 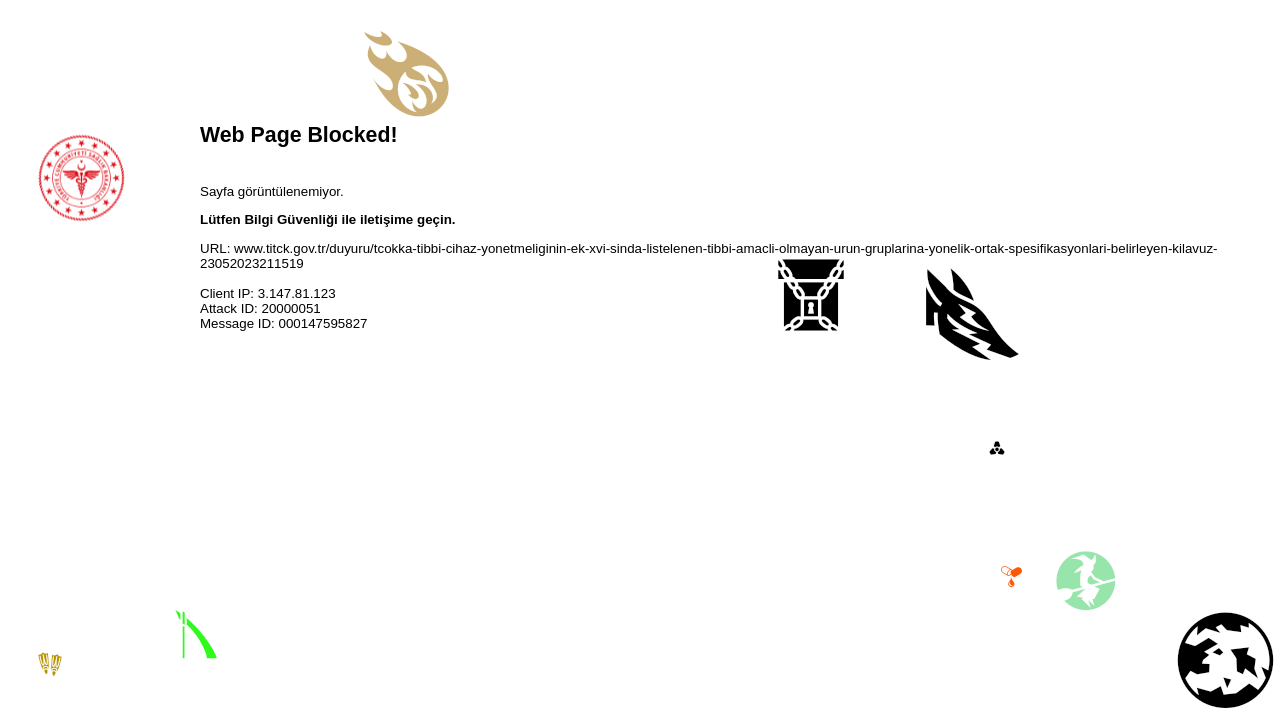 I want to click on indicates a hot streak or trending content, so click(x=406, y=73).